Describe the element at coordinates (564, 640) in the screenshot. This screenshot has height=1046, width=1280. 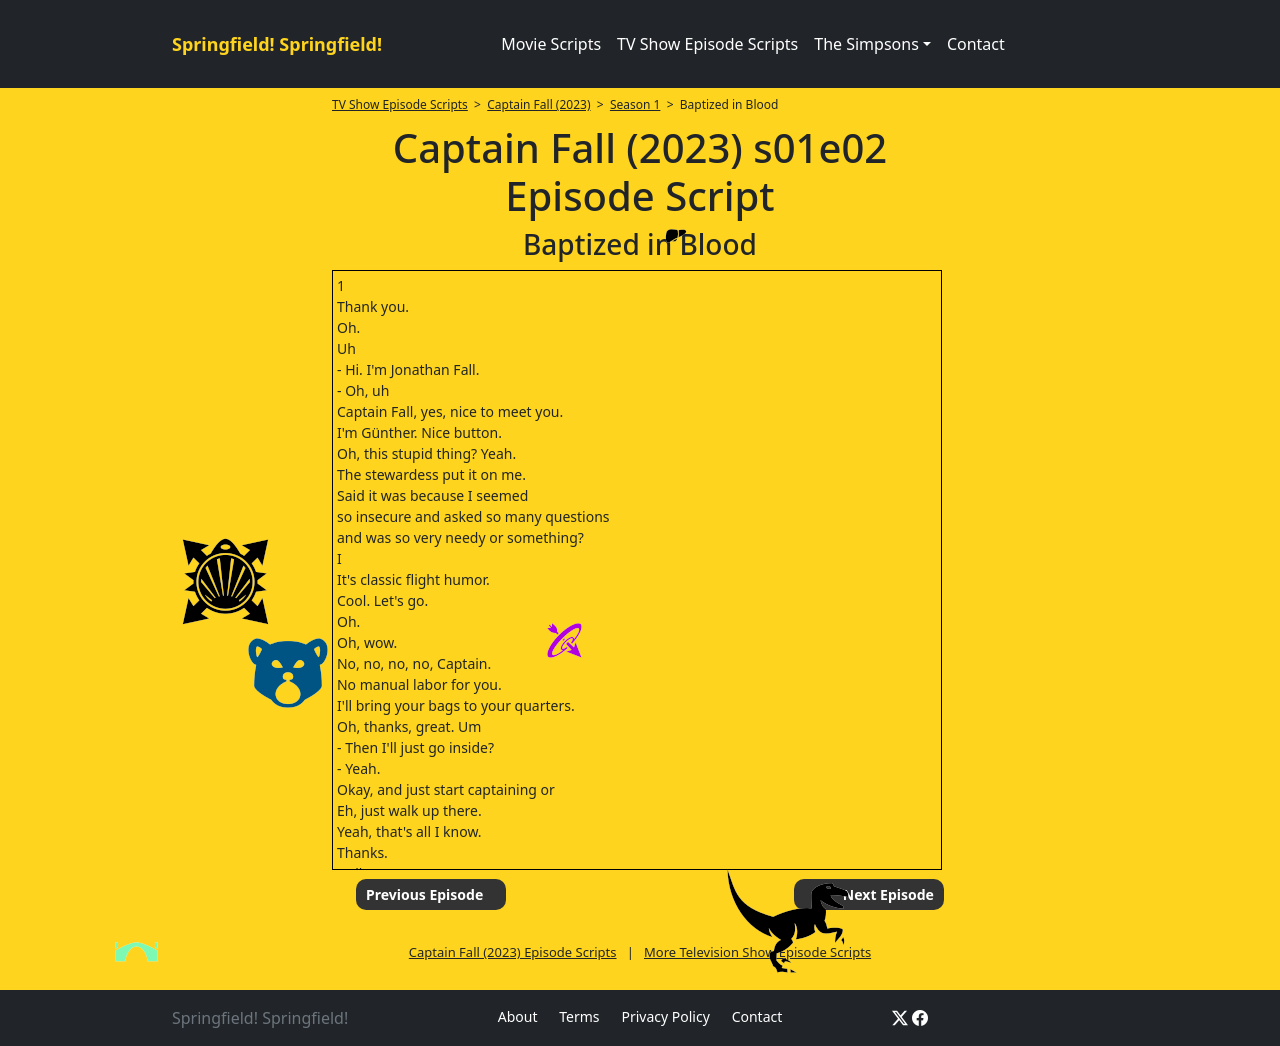
I see `activate rapid or accelerated movement` at that location.